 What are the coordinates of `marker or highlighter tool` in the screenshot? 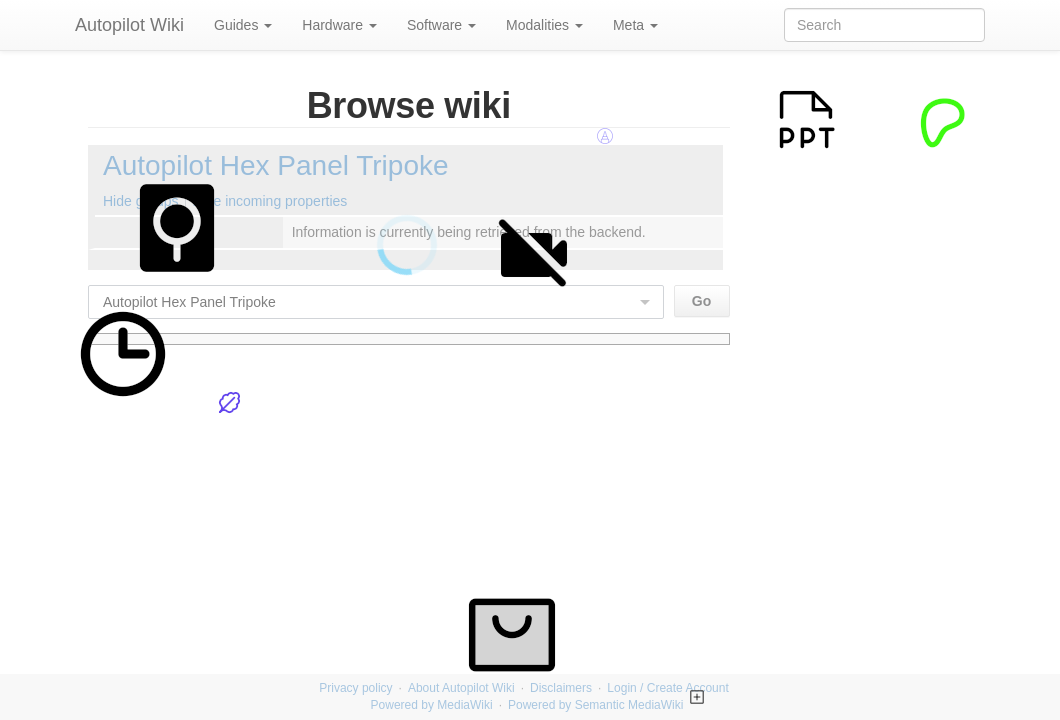 It's located at (605, 136).